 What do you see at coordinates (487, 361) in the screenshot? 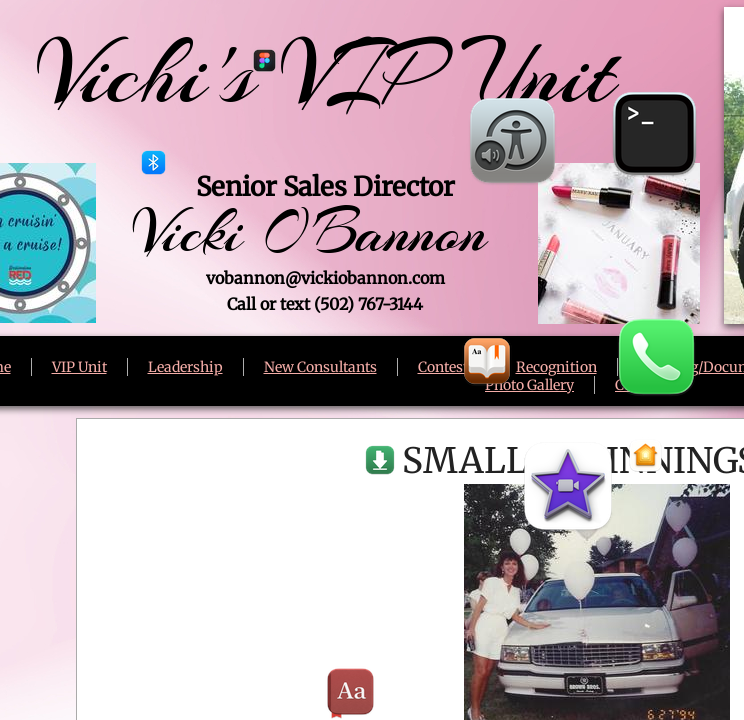
I see `open QuickLookup dictionary app` at bounding box center [487, 361].